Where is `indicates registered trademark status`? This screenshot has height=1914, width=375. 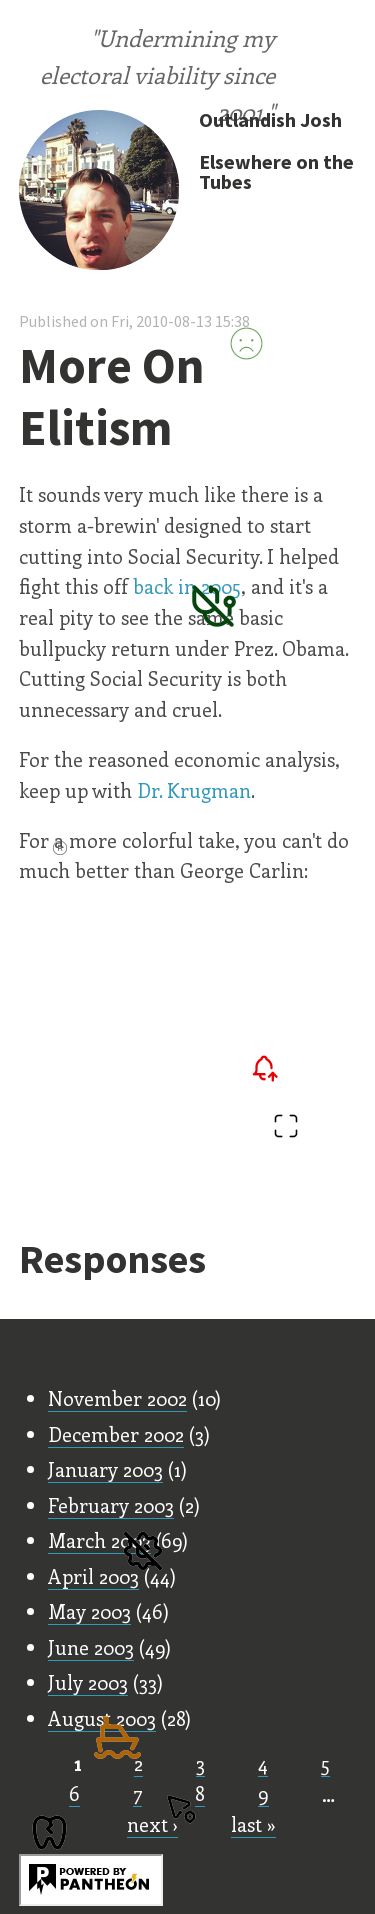 indicates registered trademark status is located at coordinates (60, 848).